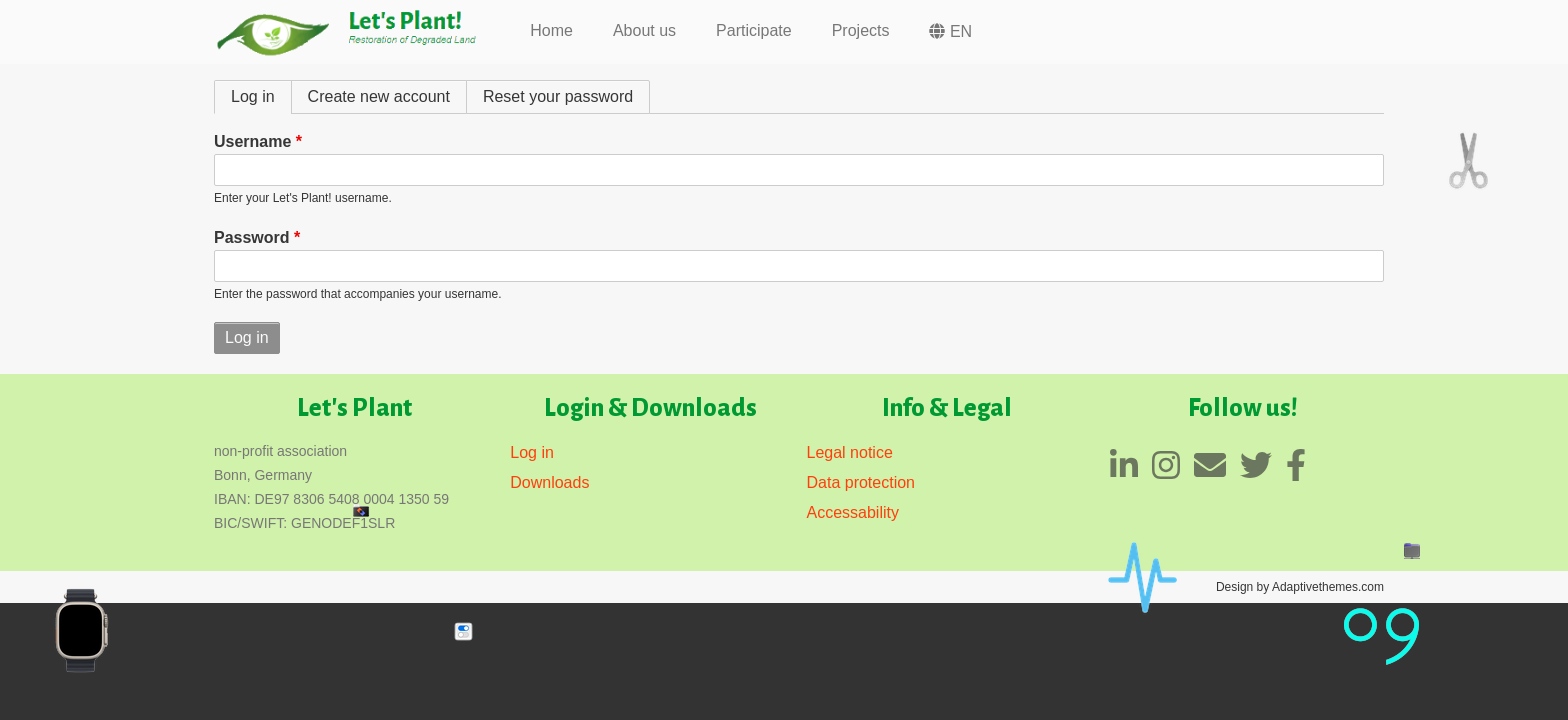  What do you see at coordinates (361, 511) in the screenshot?
I see `open ktor project folder` at bounding box center [361, 511].